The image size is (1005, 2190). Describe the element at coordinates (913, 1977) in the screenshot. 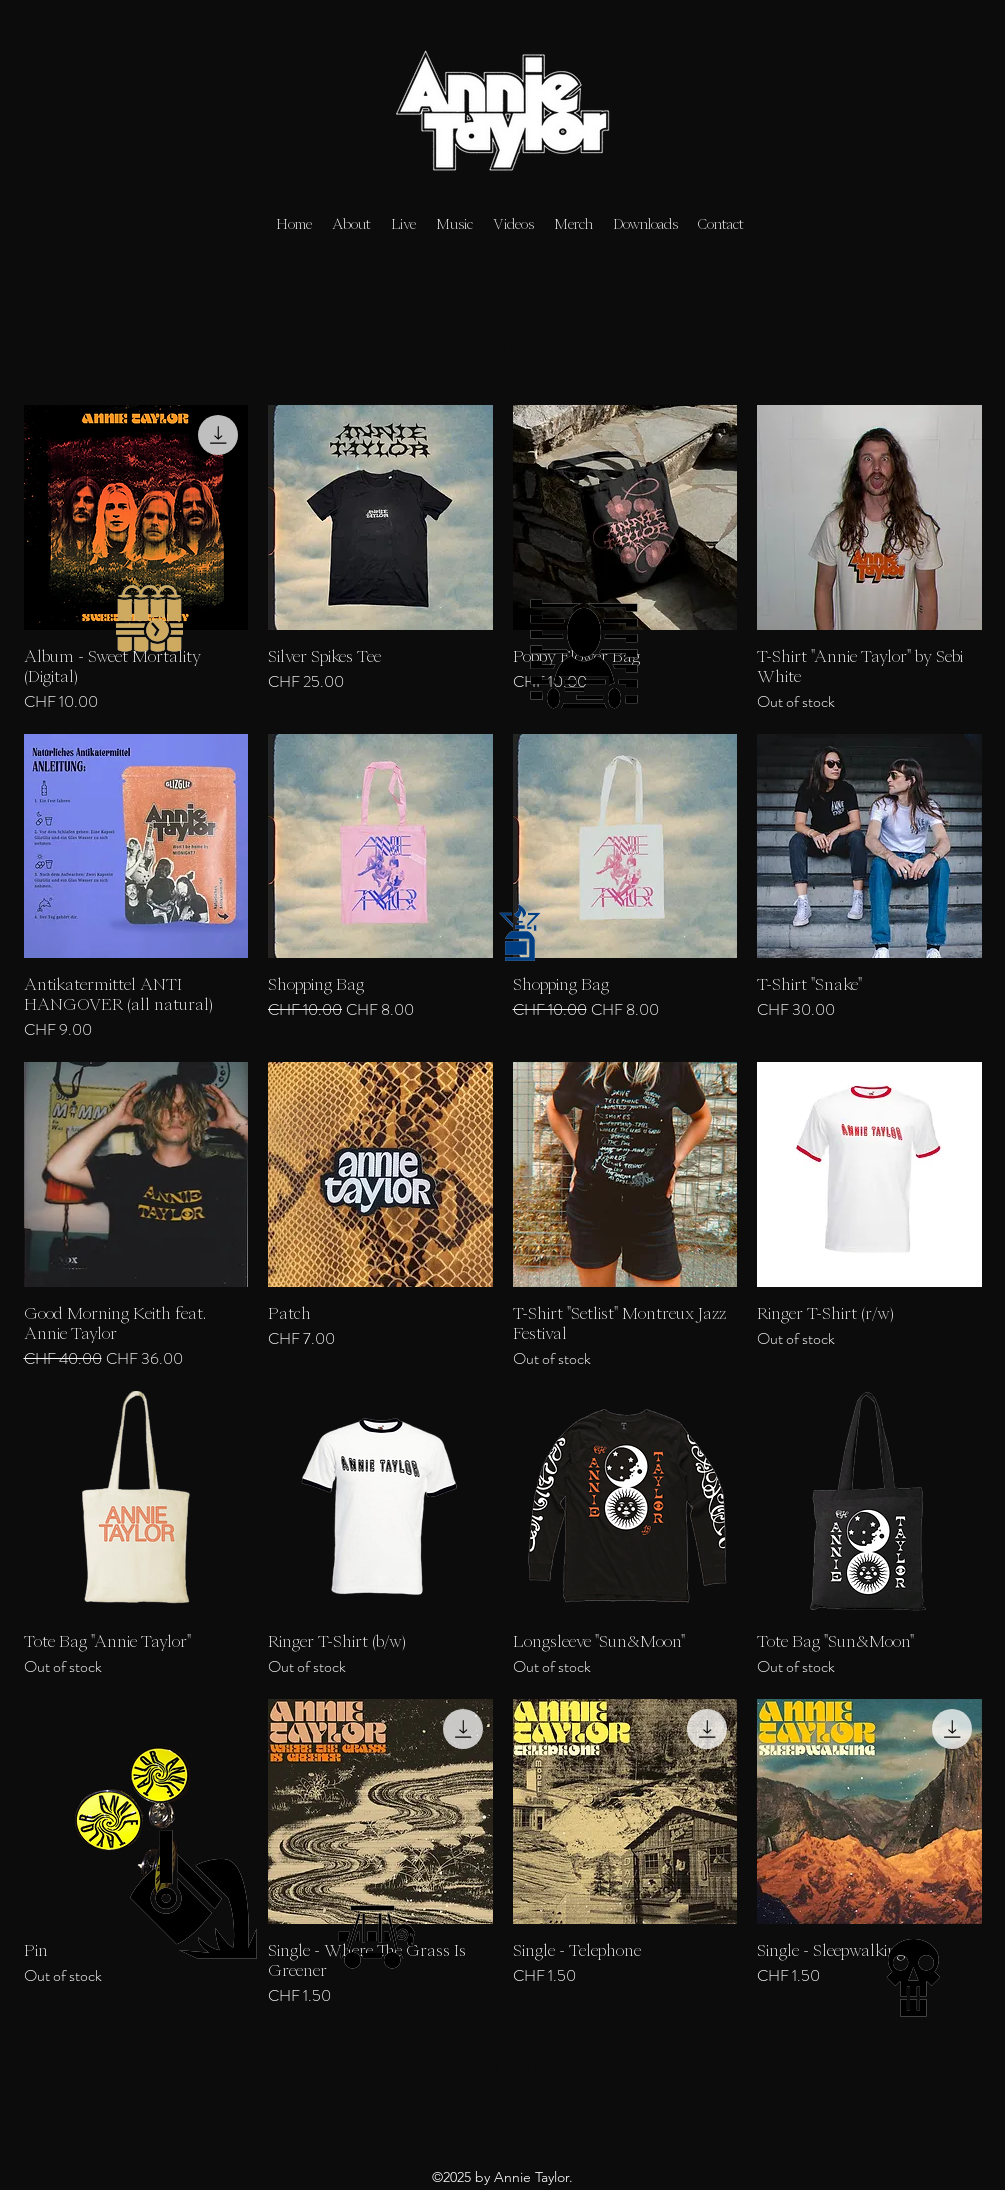

I see `indicates player death or game over state` at that location.